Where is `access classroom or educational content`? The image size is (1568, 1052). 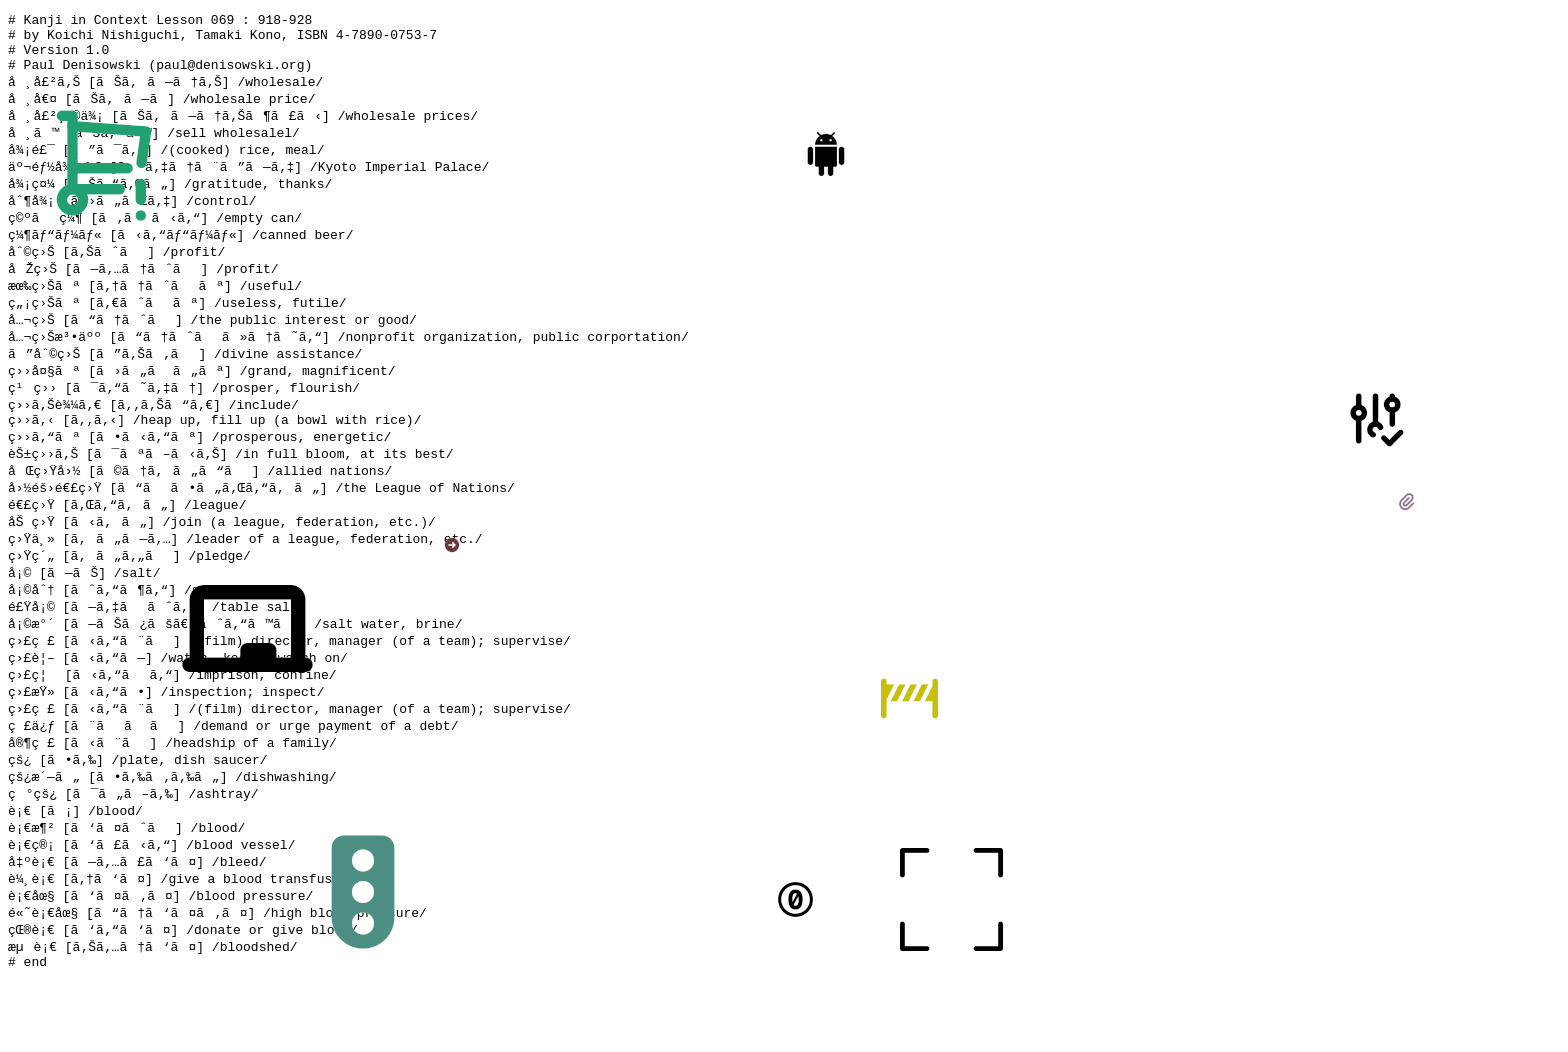 access classroom or educational content is located at coordinates (247, 628).